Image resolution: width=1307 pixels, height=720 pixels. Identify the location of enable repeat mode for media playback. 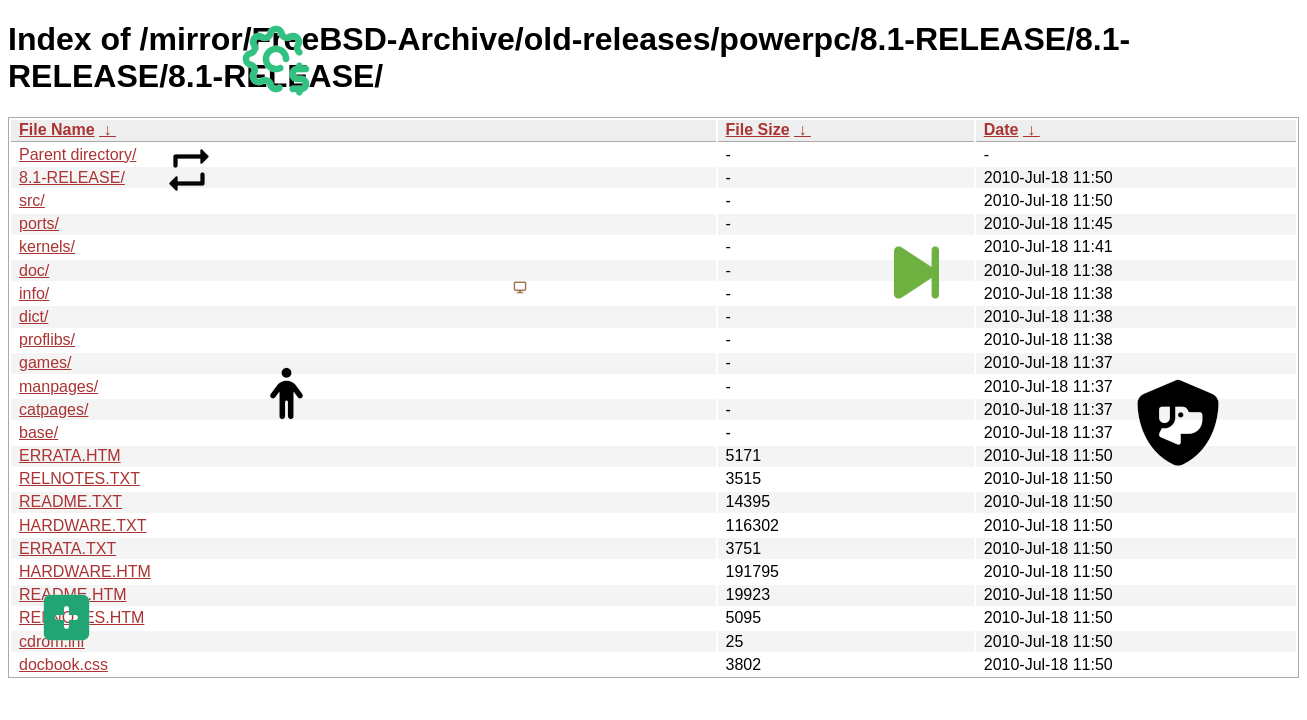
(189, 170).